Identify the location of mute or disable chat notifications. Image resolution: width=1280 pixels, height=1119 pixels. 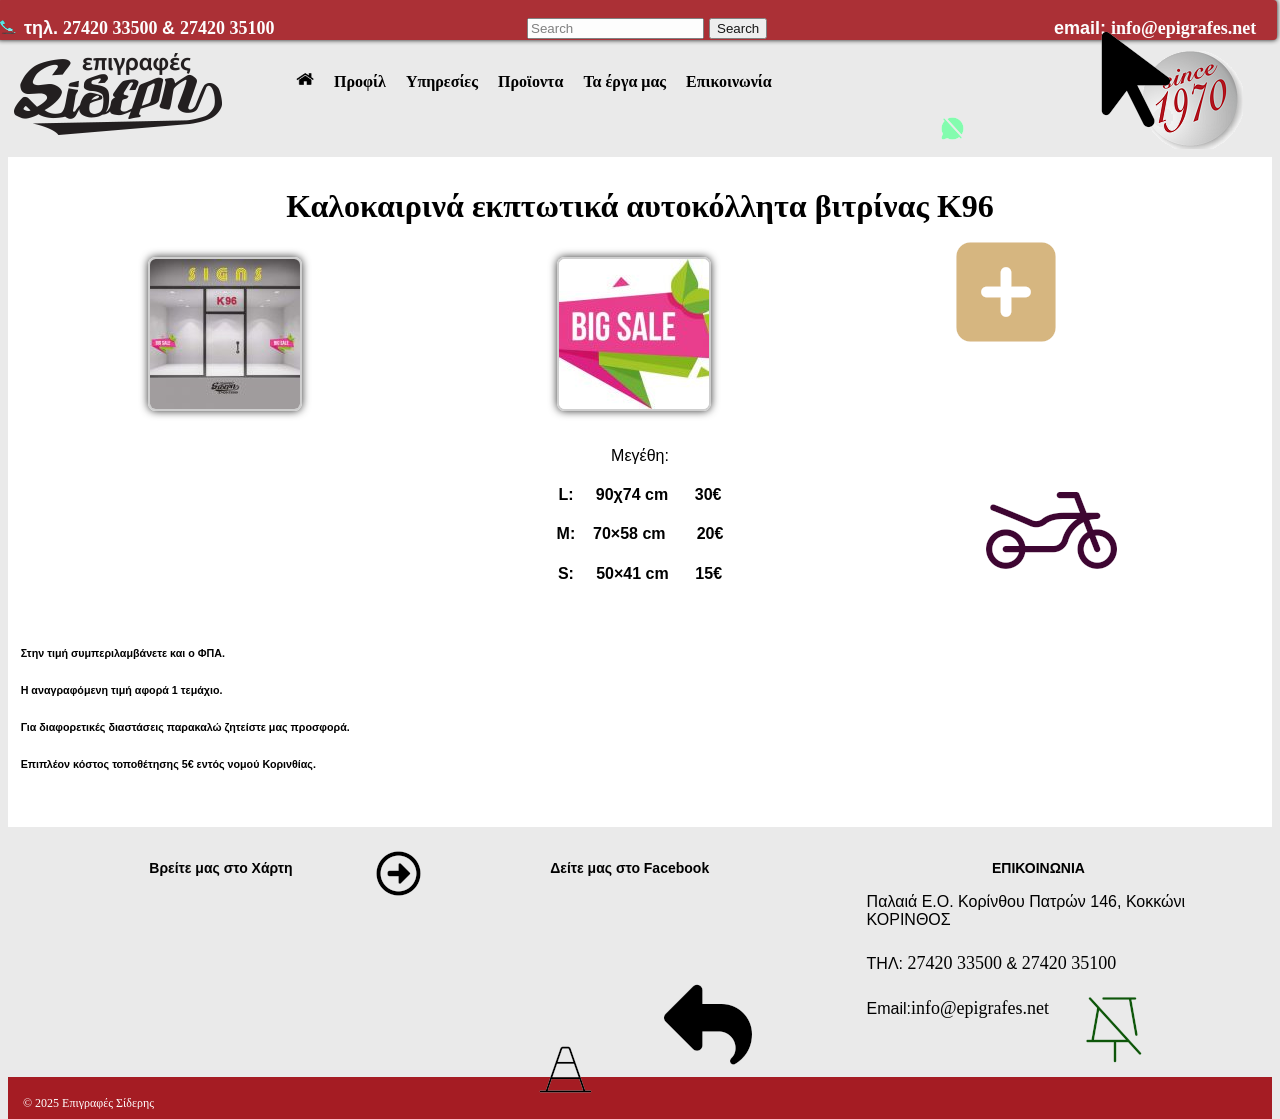
(952, 128).